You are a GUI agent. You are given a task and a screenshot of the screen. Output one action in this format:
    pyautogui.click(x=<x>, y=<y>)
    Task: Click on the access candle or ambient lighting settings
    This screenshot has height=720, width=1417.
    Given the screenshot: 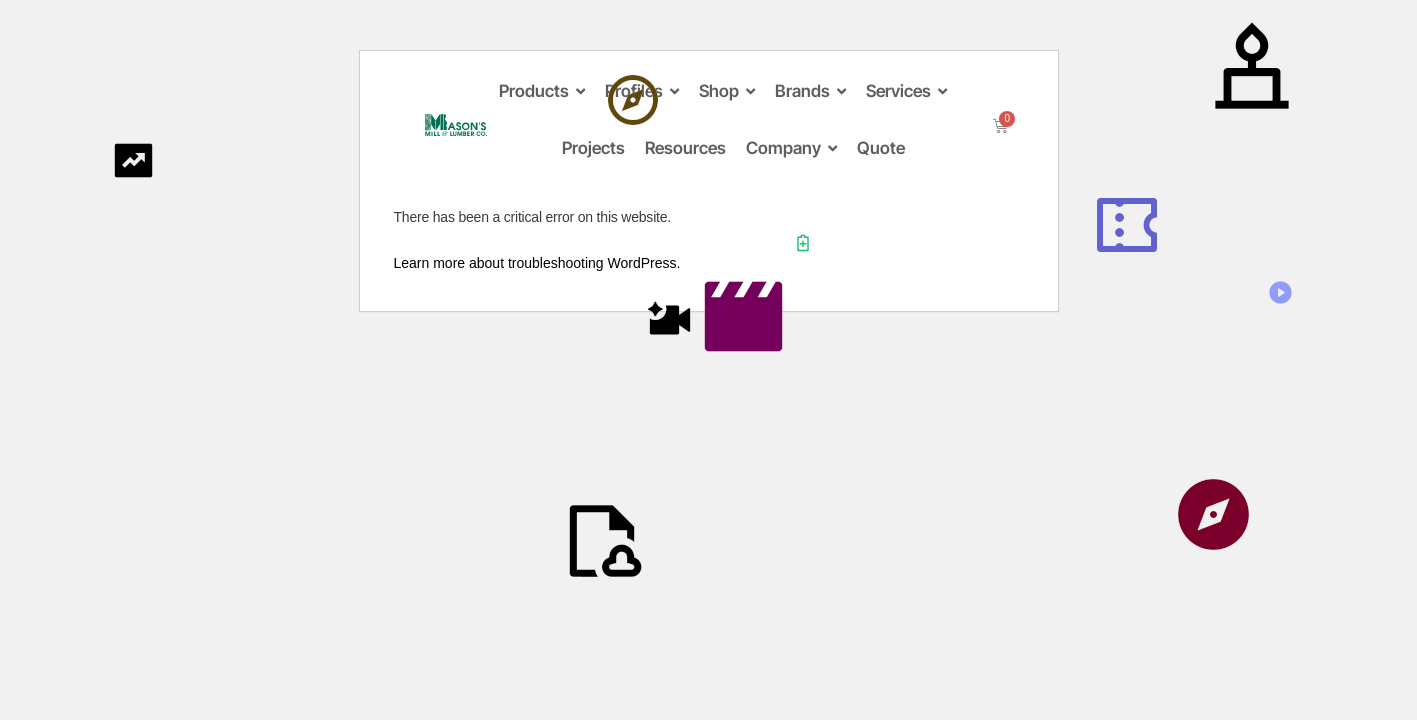 What is the action you would take?
    pyautogui.click(x=1252, y=68)
    